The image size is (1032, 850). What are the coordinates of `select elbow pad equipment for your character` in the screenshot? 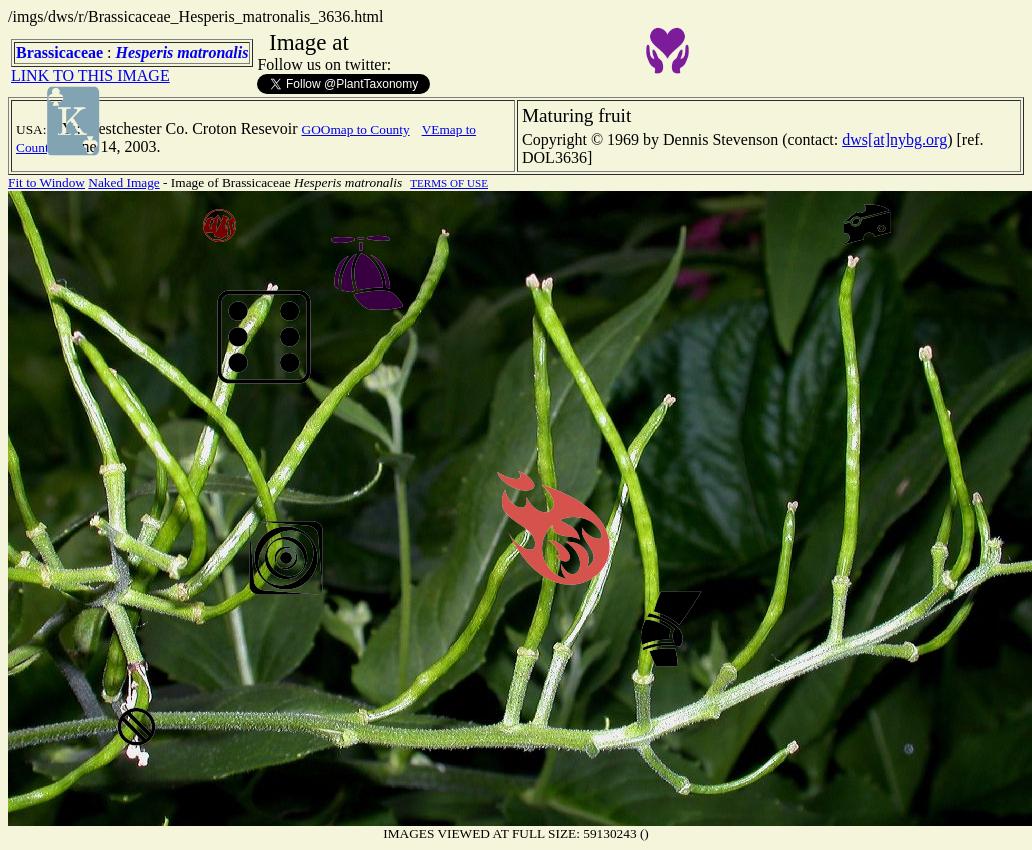 It's located at (664, 628).